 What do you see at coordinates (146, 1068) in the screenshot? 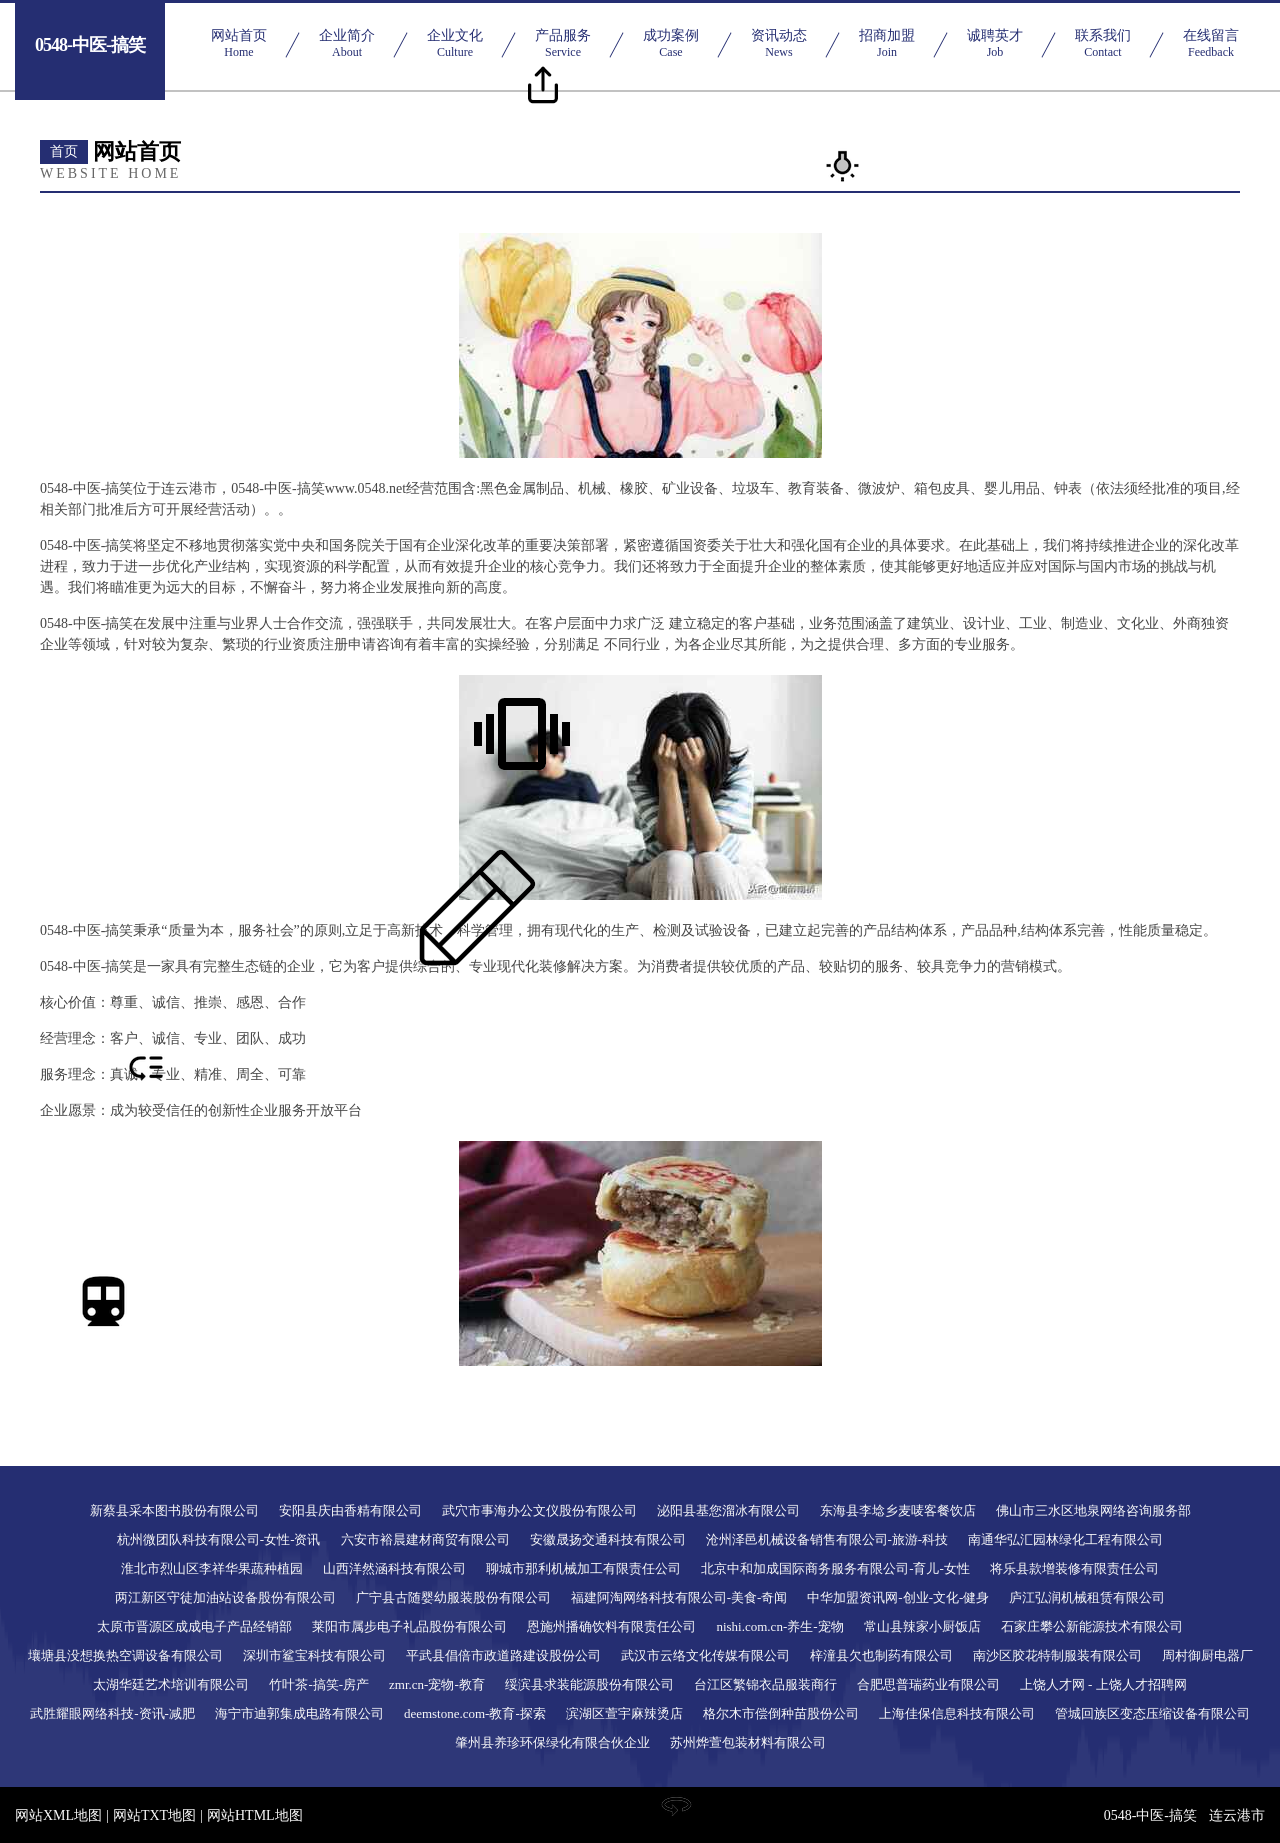
I see `move item to the bottom of the list` at bounding box center [146, 1068].